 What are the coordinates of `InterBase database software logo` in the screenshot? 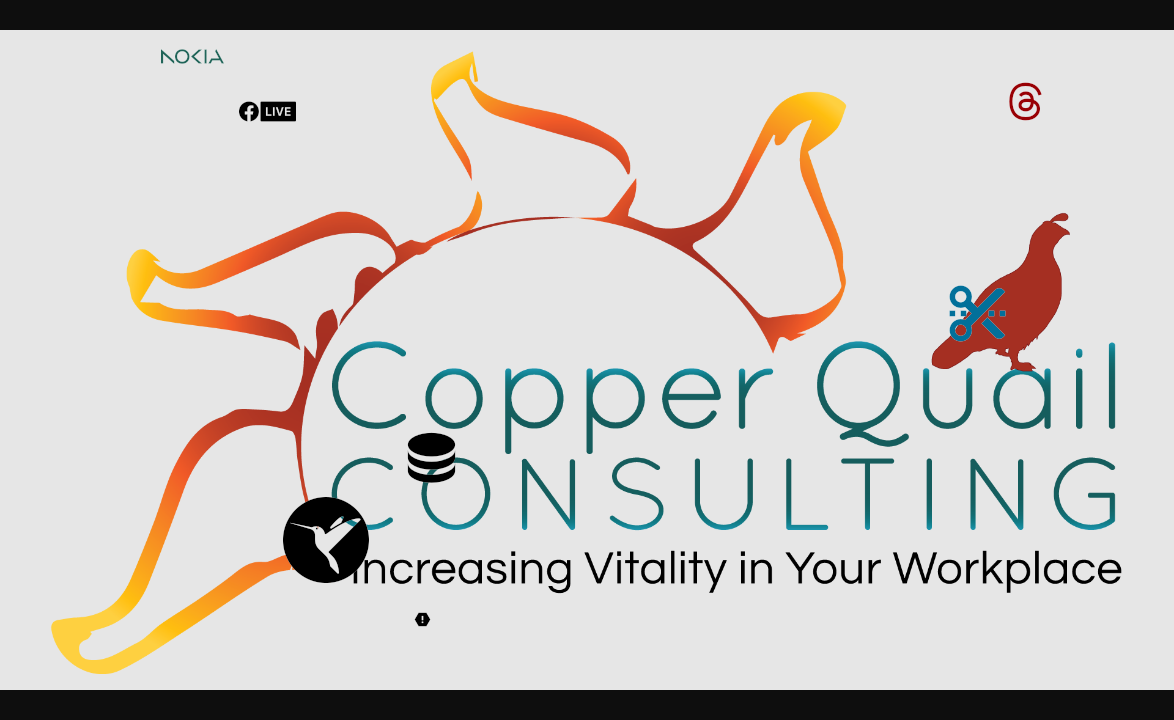 It's located at (326, 540).